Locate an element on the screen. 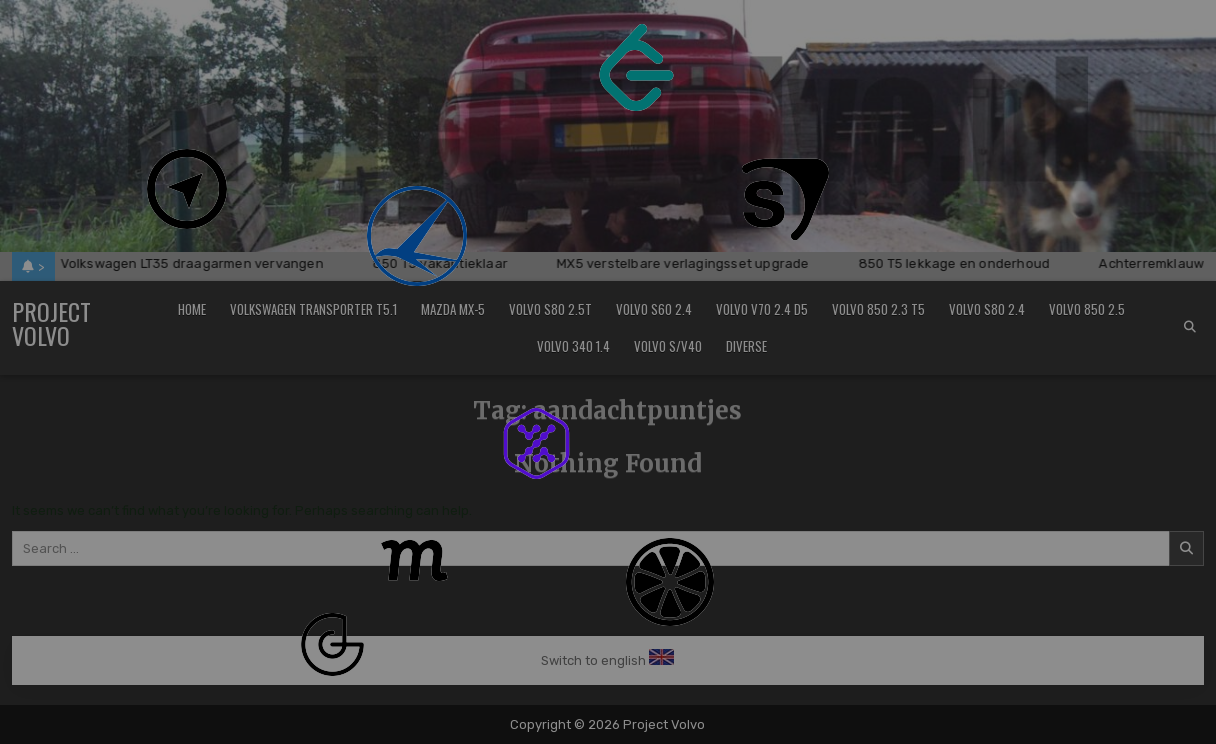 This screenshot has height=744, width=1216. open leetcode app or website is located at coordinates (636, 67).